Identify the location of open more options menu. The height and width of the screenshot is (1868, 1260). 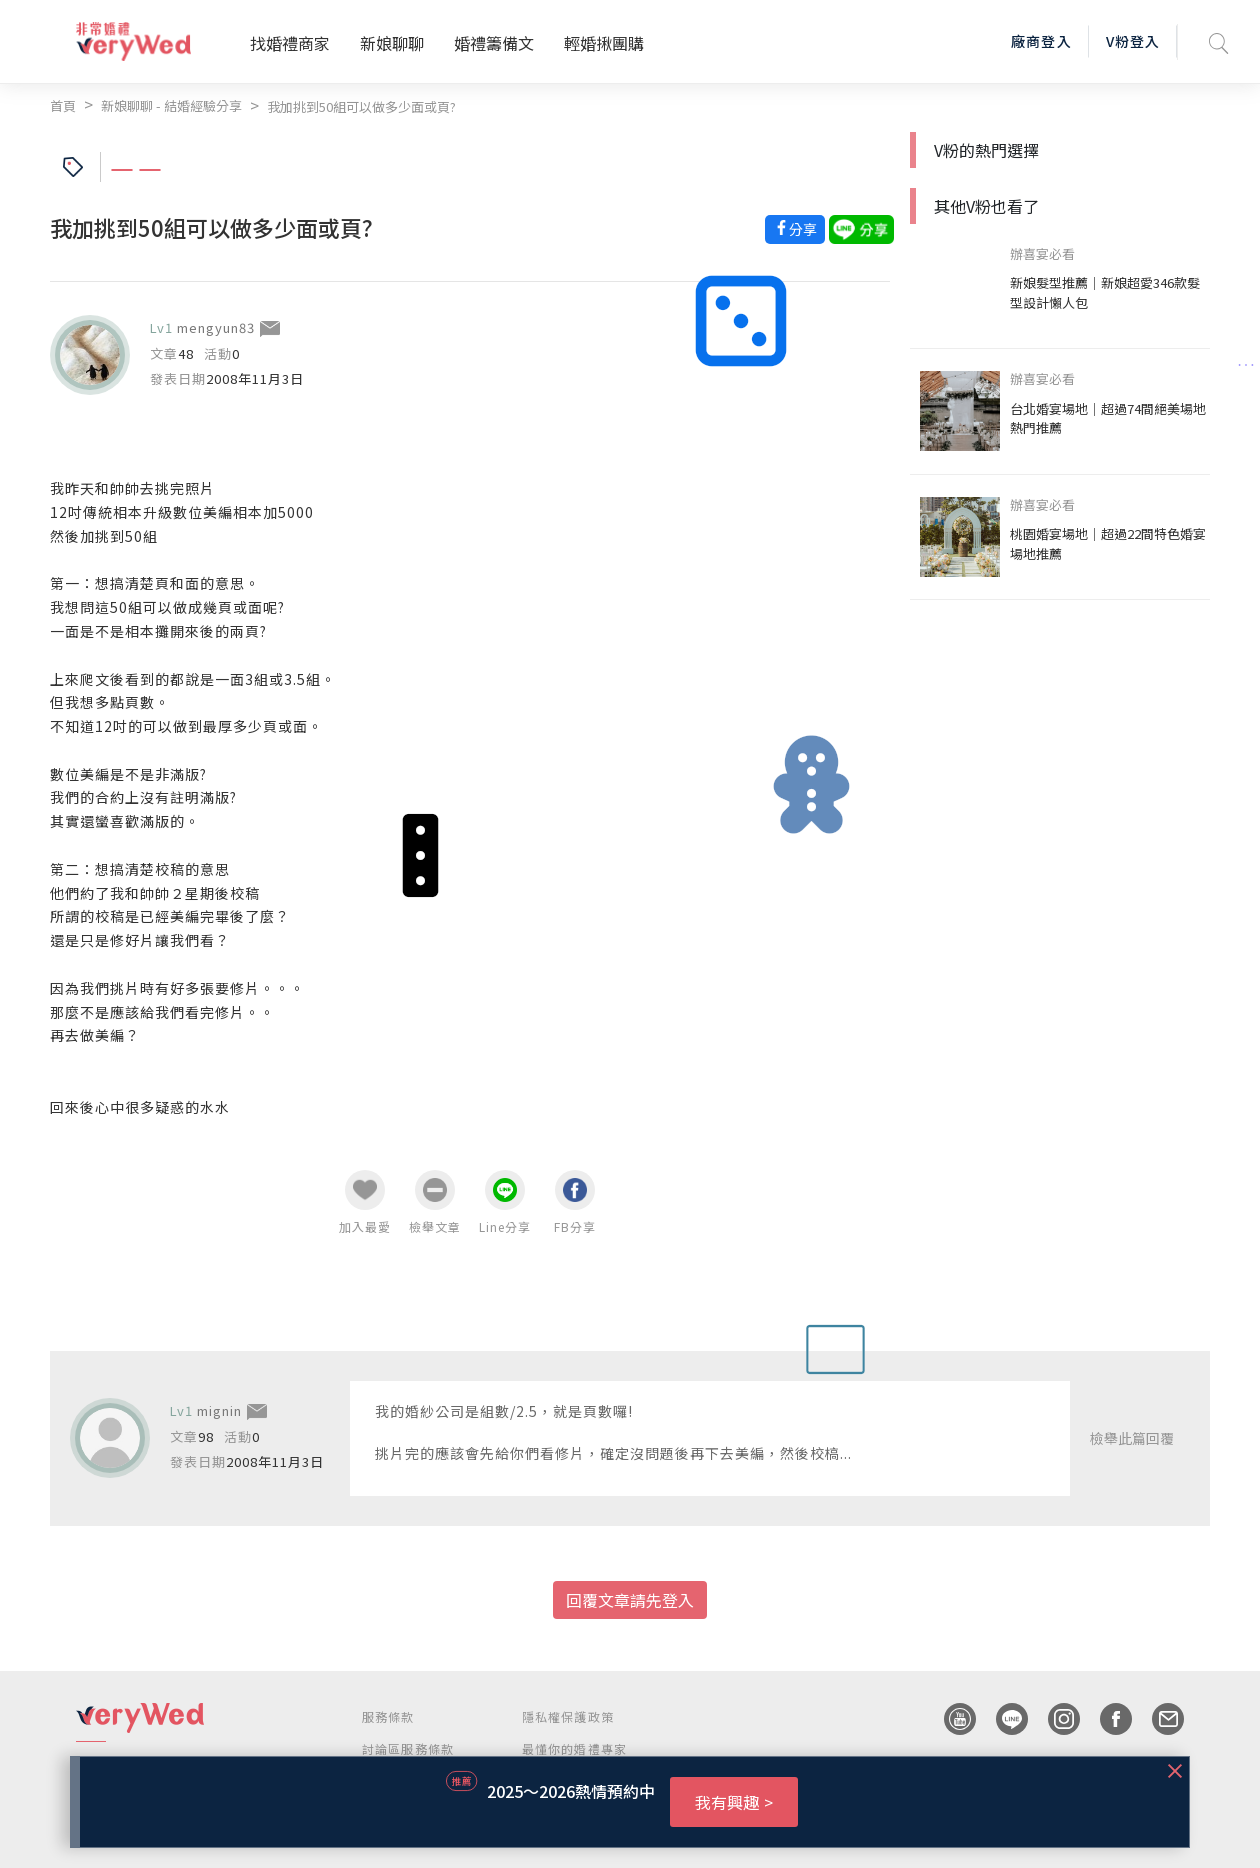
(420, 855).